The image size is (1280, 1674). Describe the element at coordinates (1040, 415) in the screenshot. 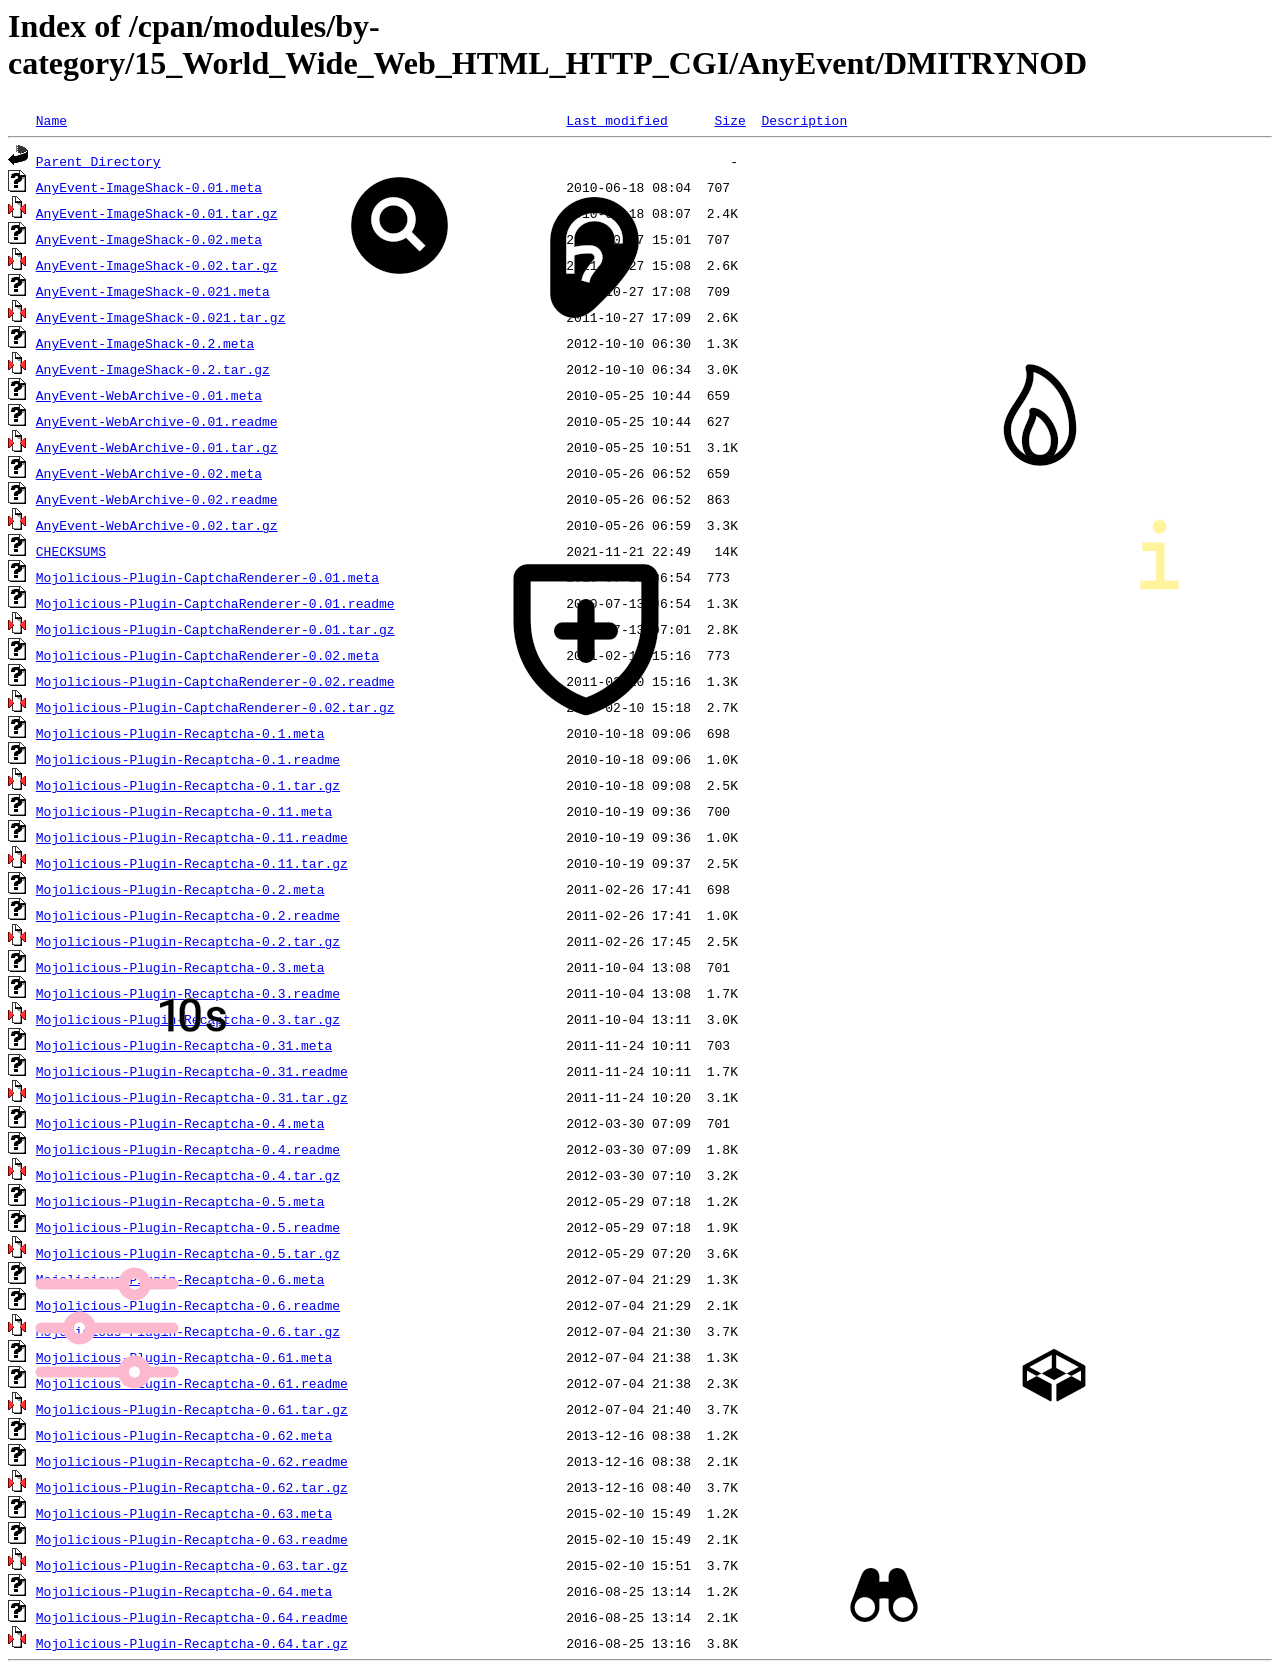

I see `view trending or hot content` at that location.